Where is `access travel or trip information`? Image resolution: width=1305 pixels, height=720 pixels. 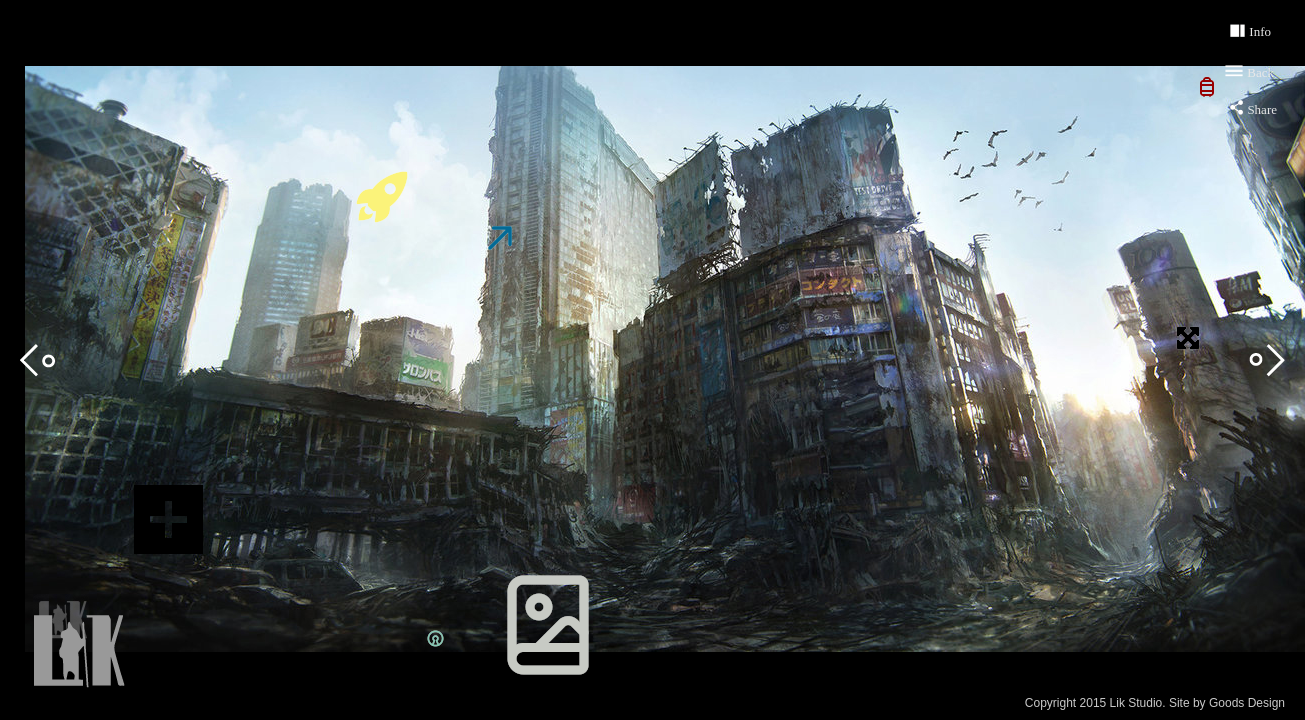 access travel or trip information is located at coordinates (1207, 87).